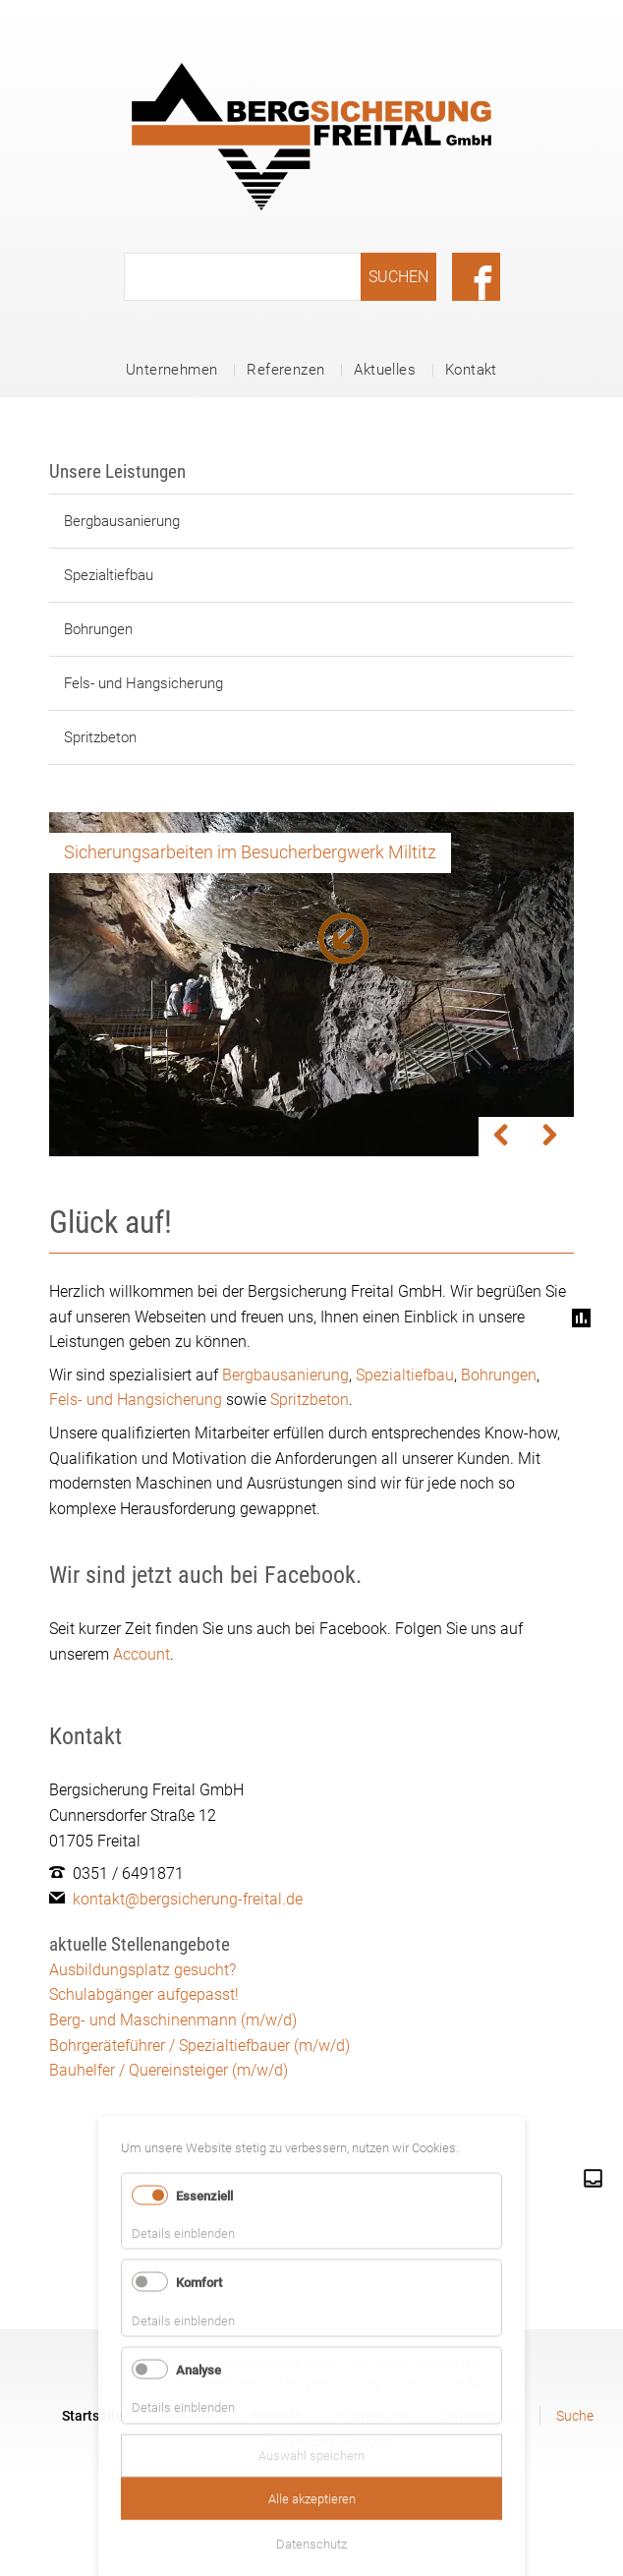  What do you see at coordinates (593, 2178) in the screenshot?
I see `access your inbox` at bounding box center [593, 2178].